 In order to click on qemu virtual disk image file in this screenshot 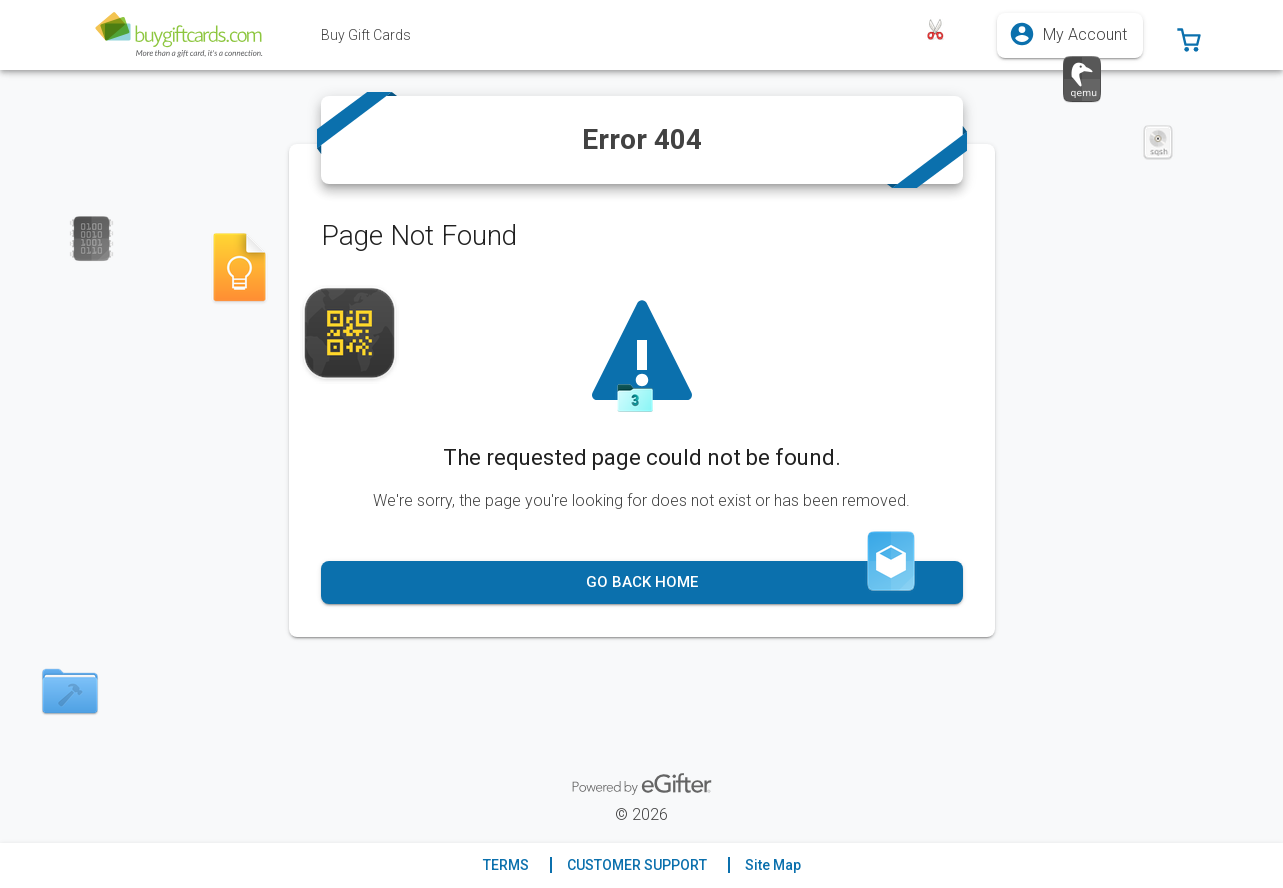, I will do `click(1082, 79)`.